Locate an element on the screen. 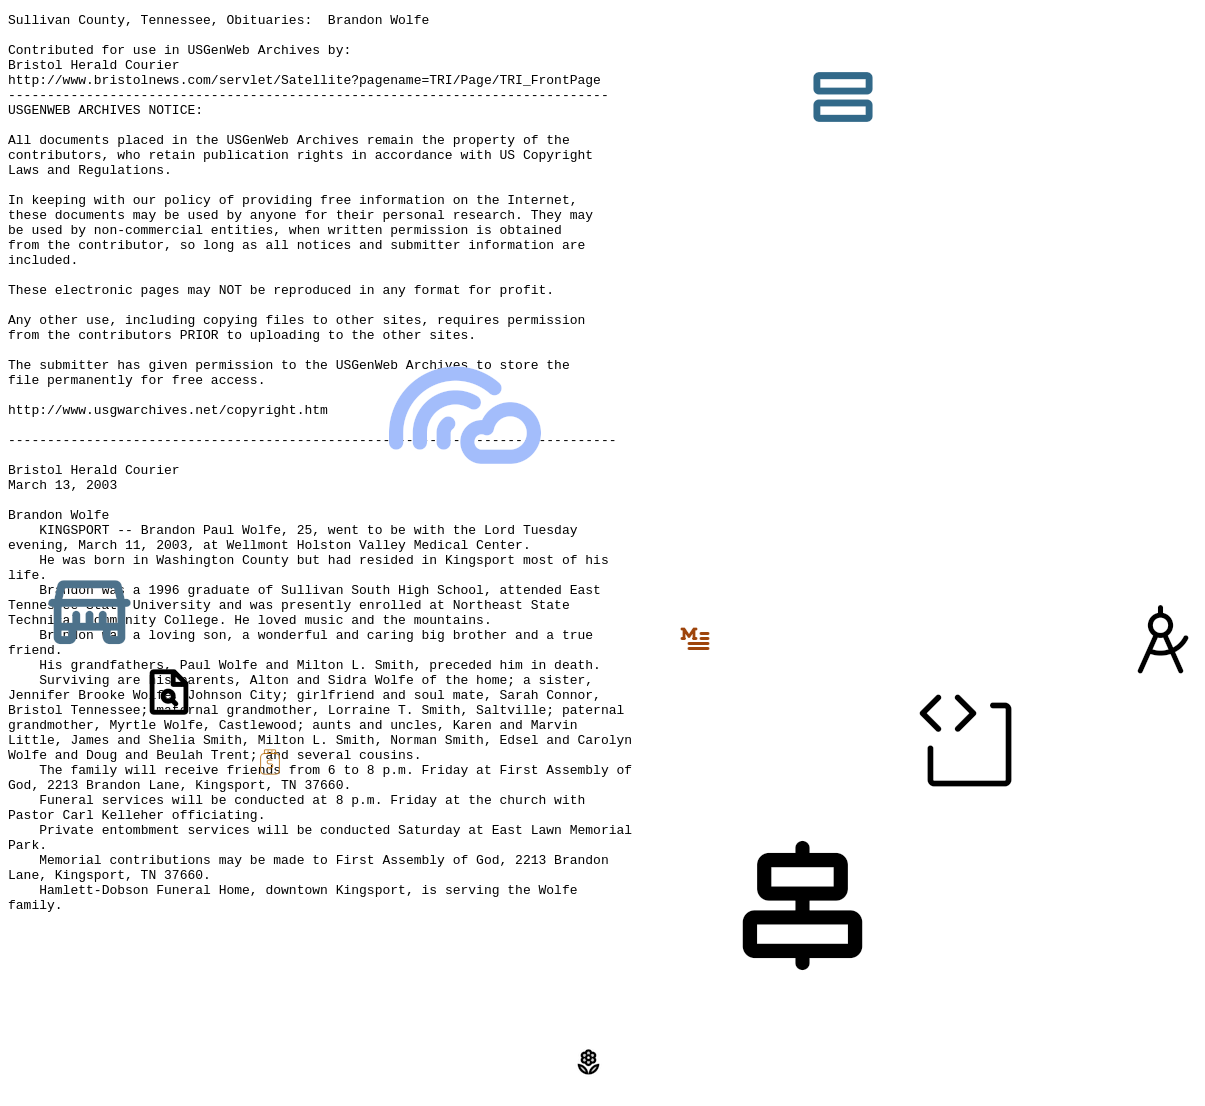 The image size is (1205, 1106). switch to row view layout is located at coordinates (843, 97).